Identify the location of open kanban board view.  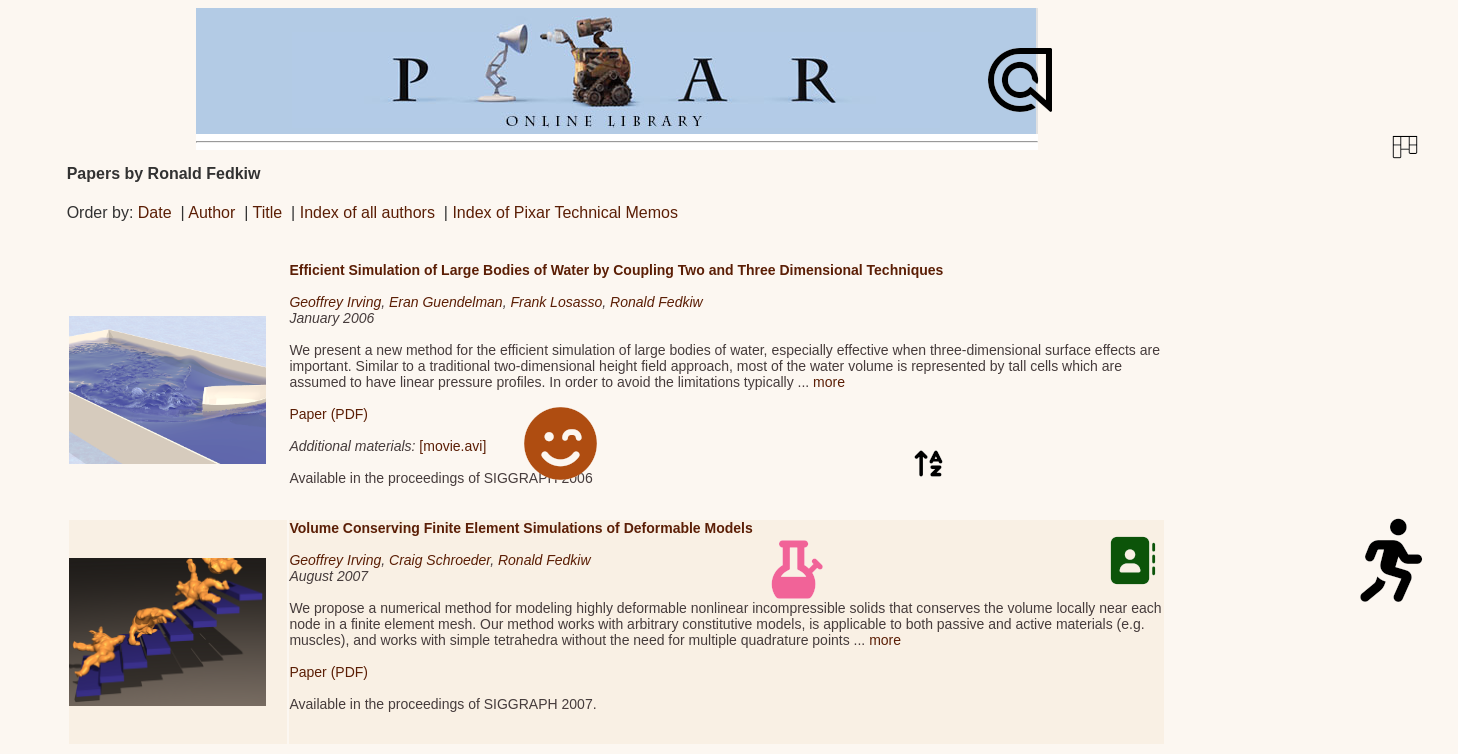
(1405, 146).